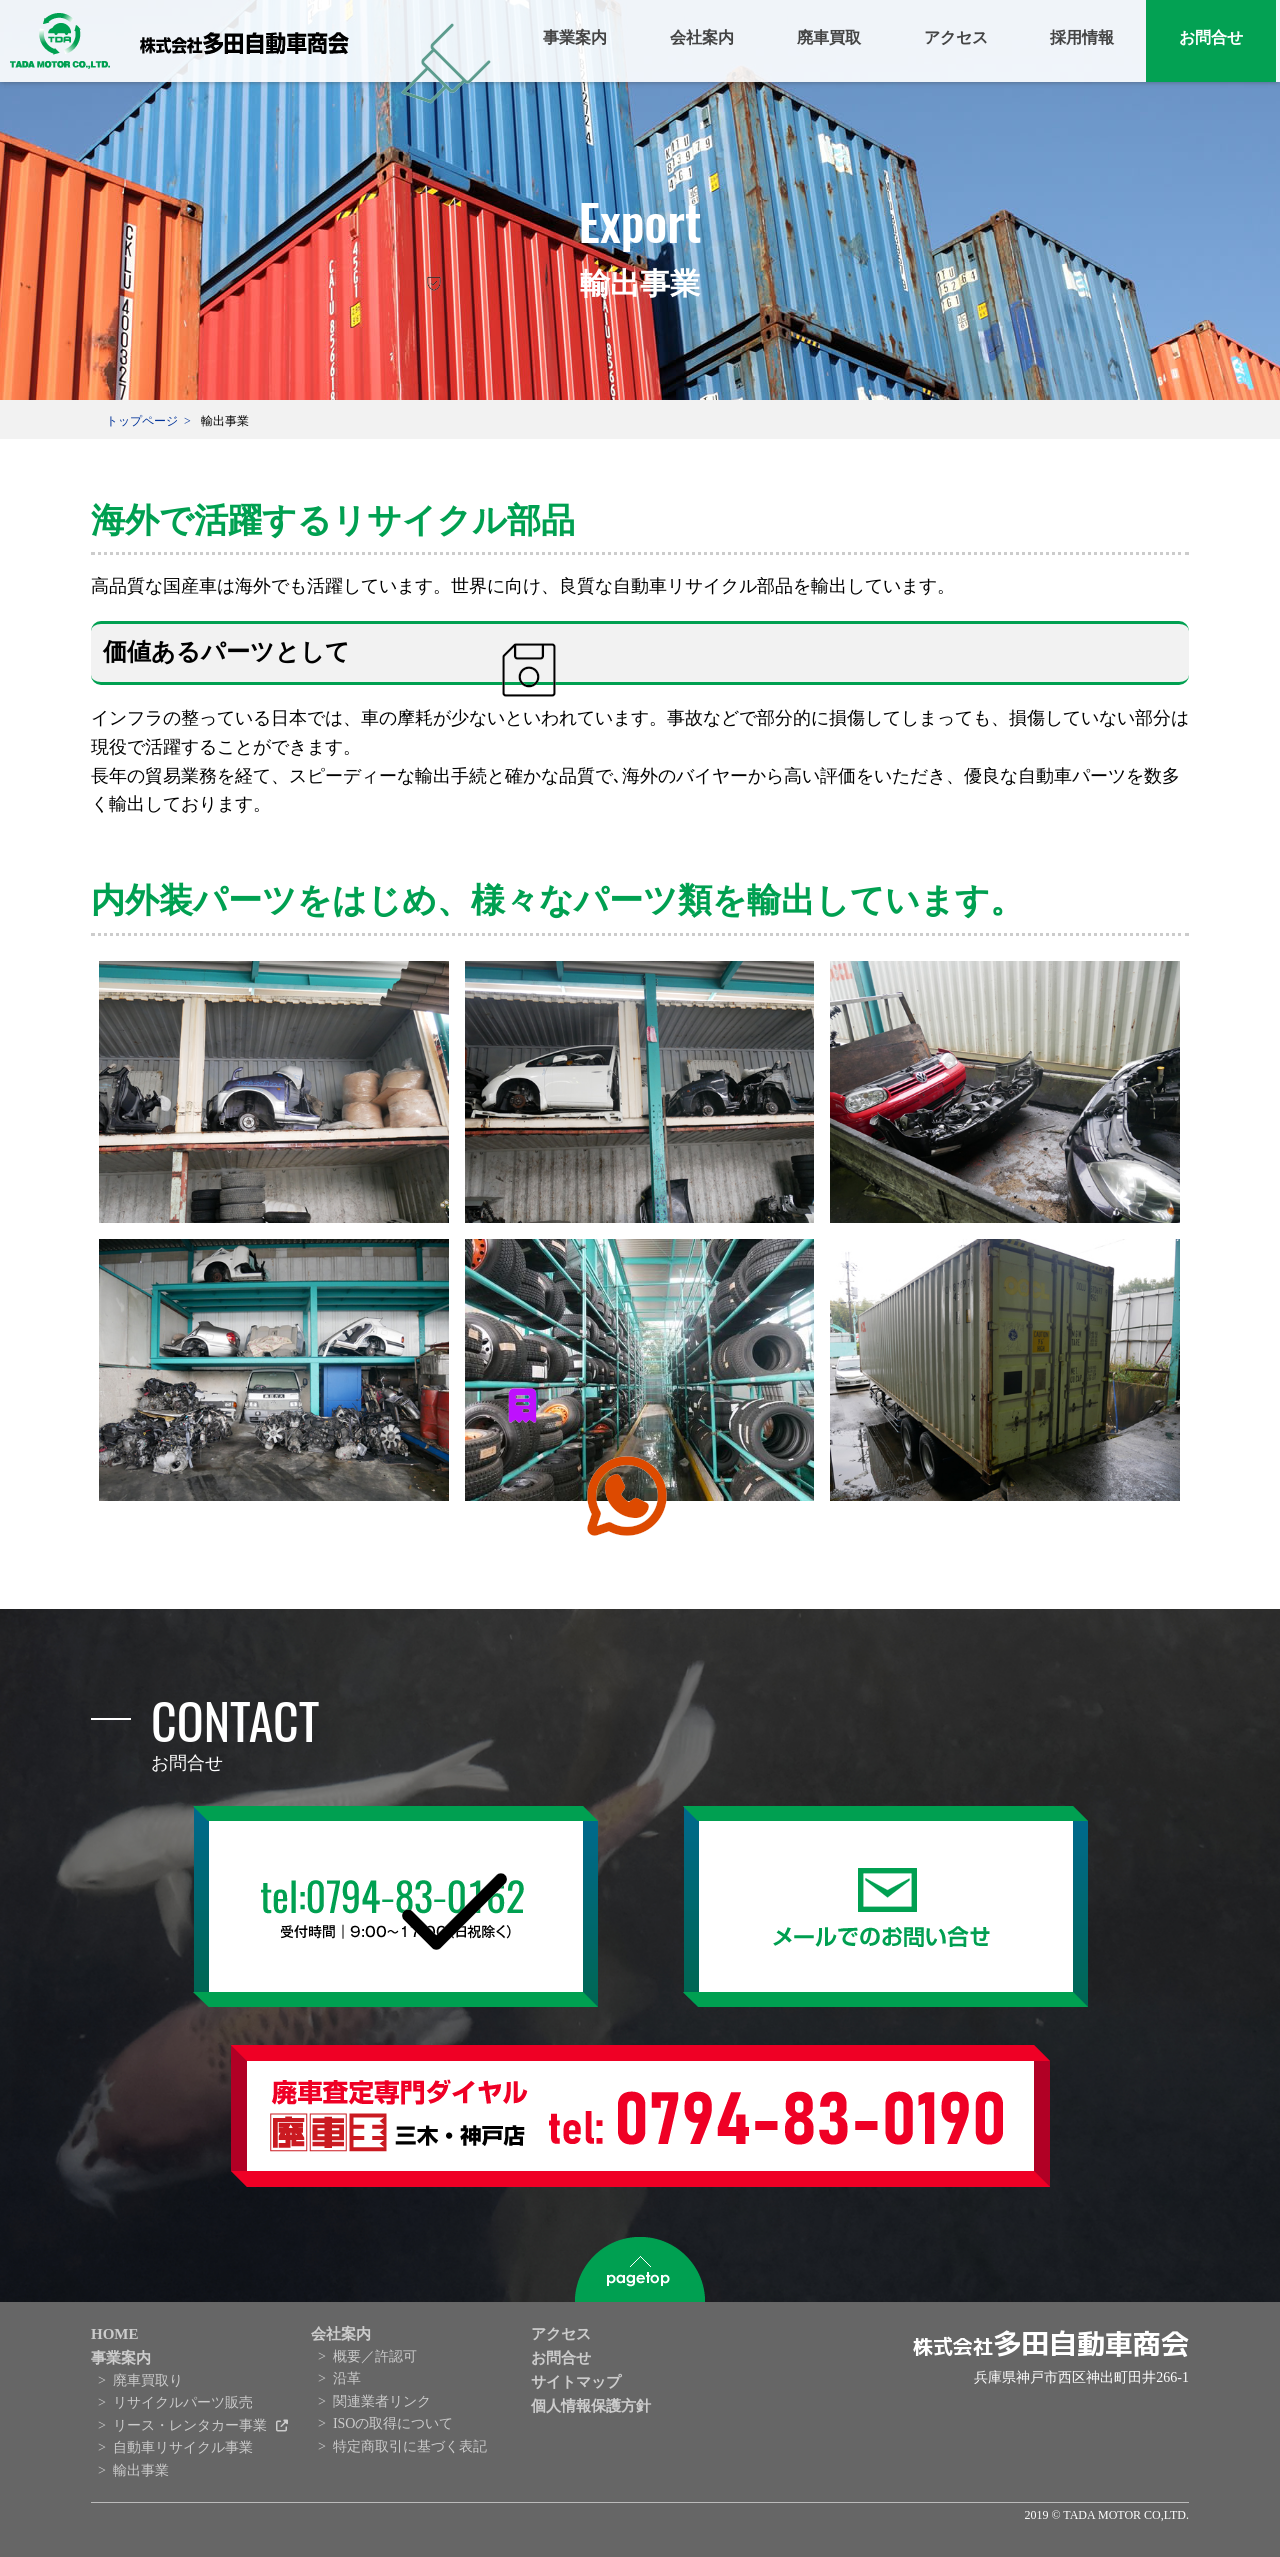 Image resolution: width=1280 pixels, height=2557 pixels. Describe the element at coordinates (522, 1405) in the screenshot. I see `view purchase receipt or transaction history` at that location.